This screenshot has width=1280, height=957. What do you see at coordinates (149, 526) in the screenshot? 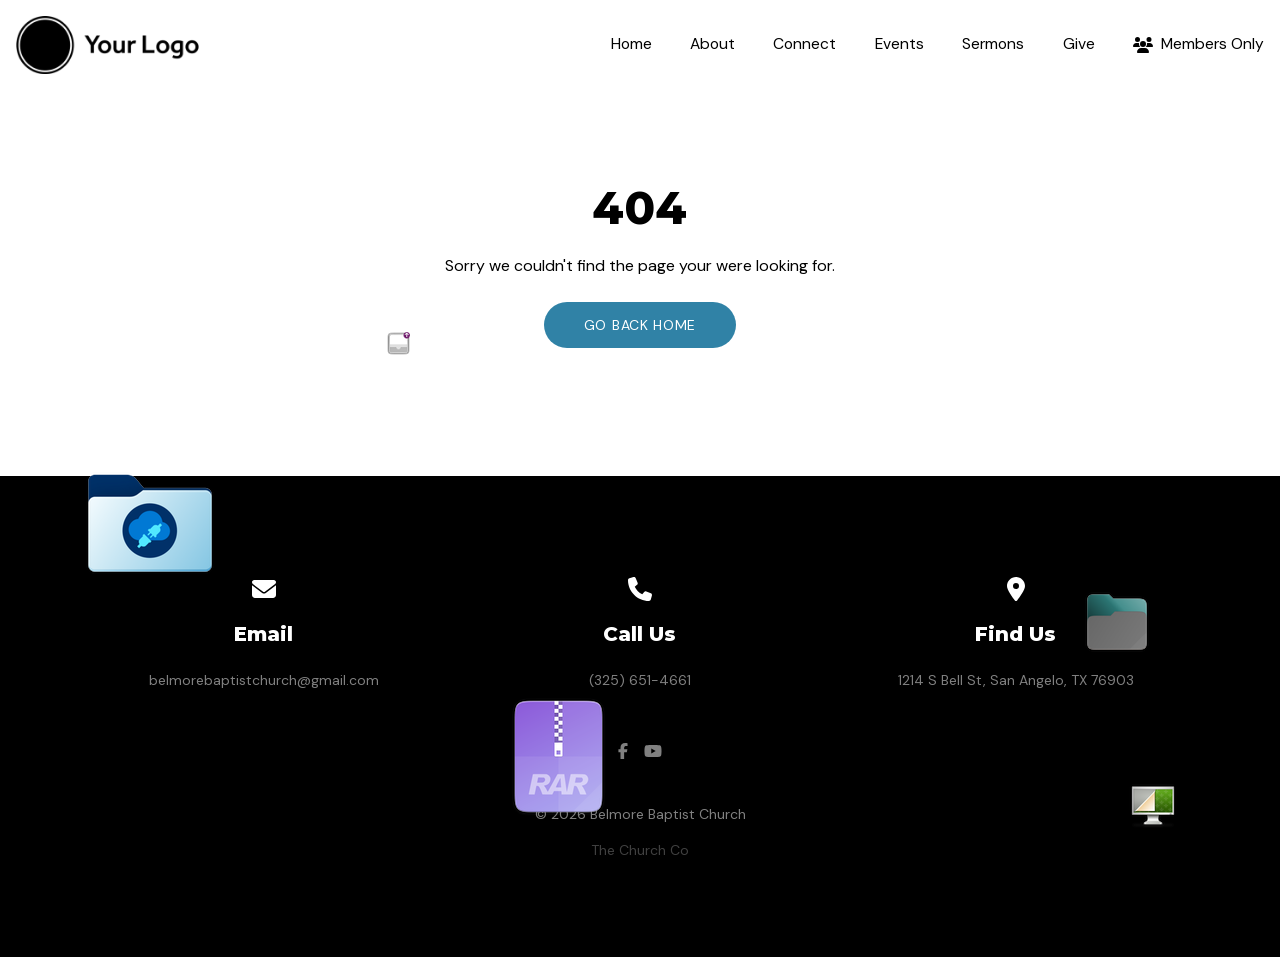
I see `open microsoft iot plug and play folder` at bounding box center [149, 526].